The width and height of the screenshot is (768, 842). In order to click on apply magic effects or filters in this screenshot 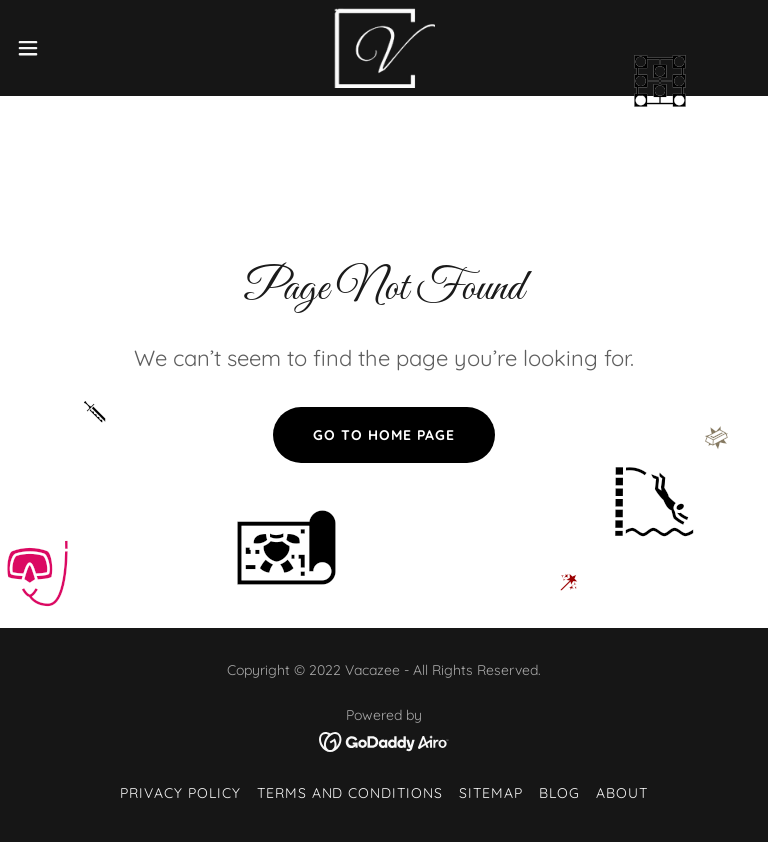, I will do `click(569, 582)`.